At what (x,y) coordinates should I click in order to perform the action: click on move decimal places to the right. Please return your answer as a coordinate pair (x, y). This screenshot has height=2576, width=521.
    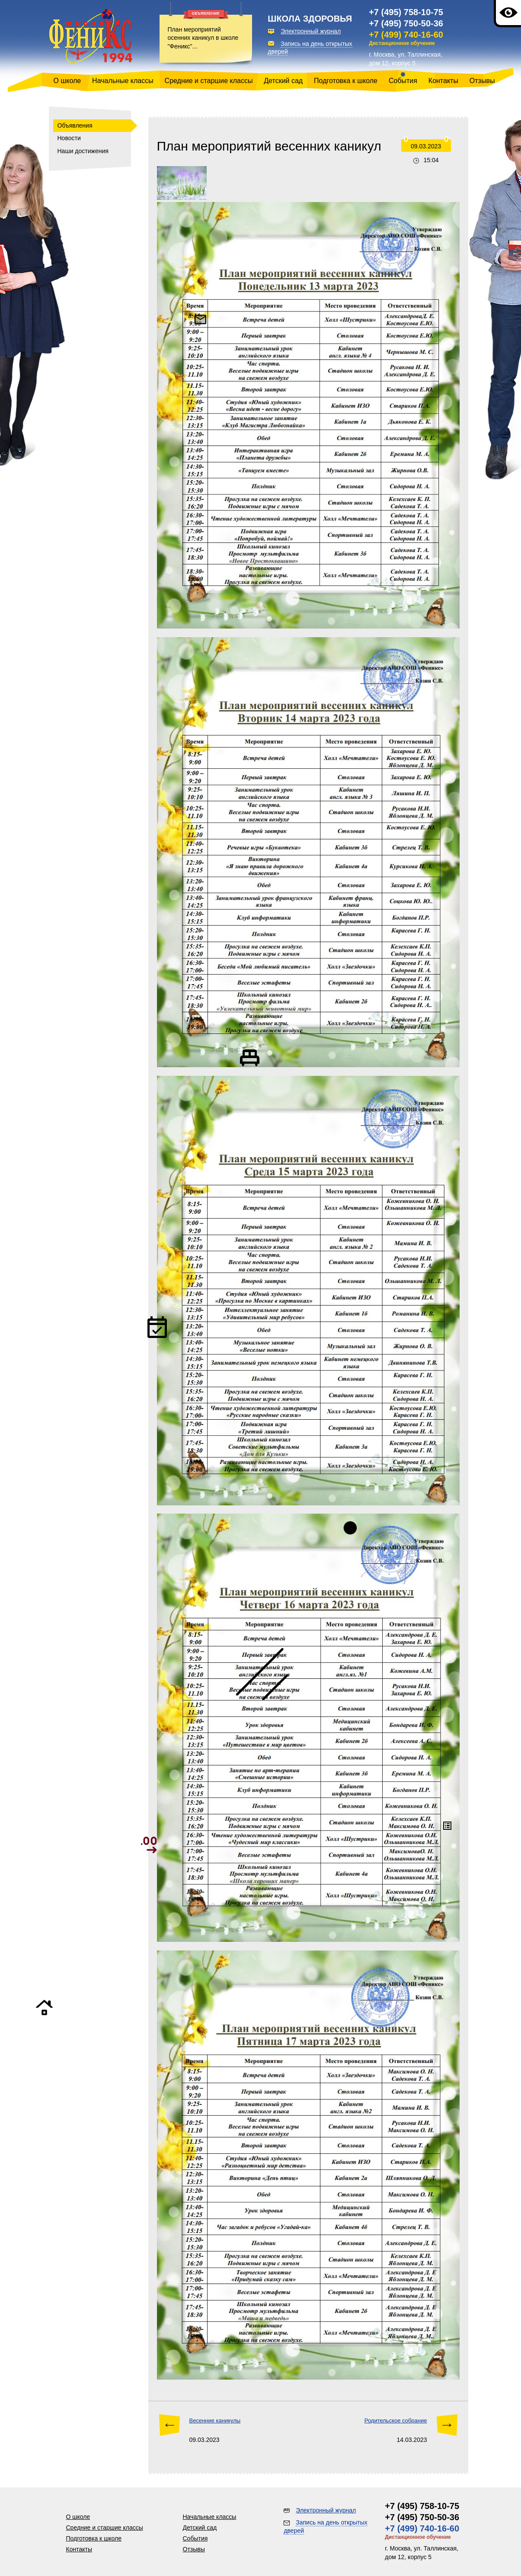
    Looking at the image, I should click on (149, 1845).